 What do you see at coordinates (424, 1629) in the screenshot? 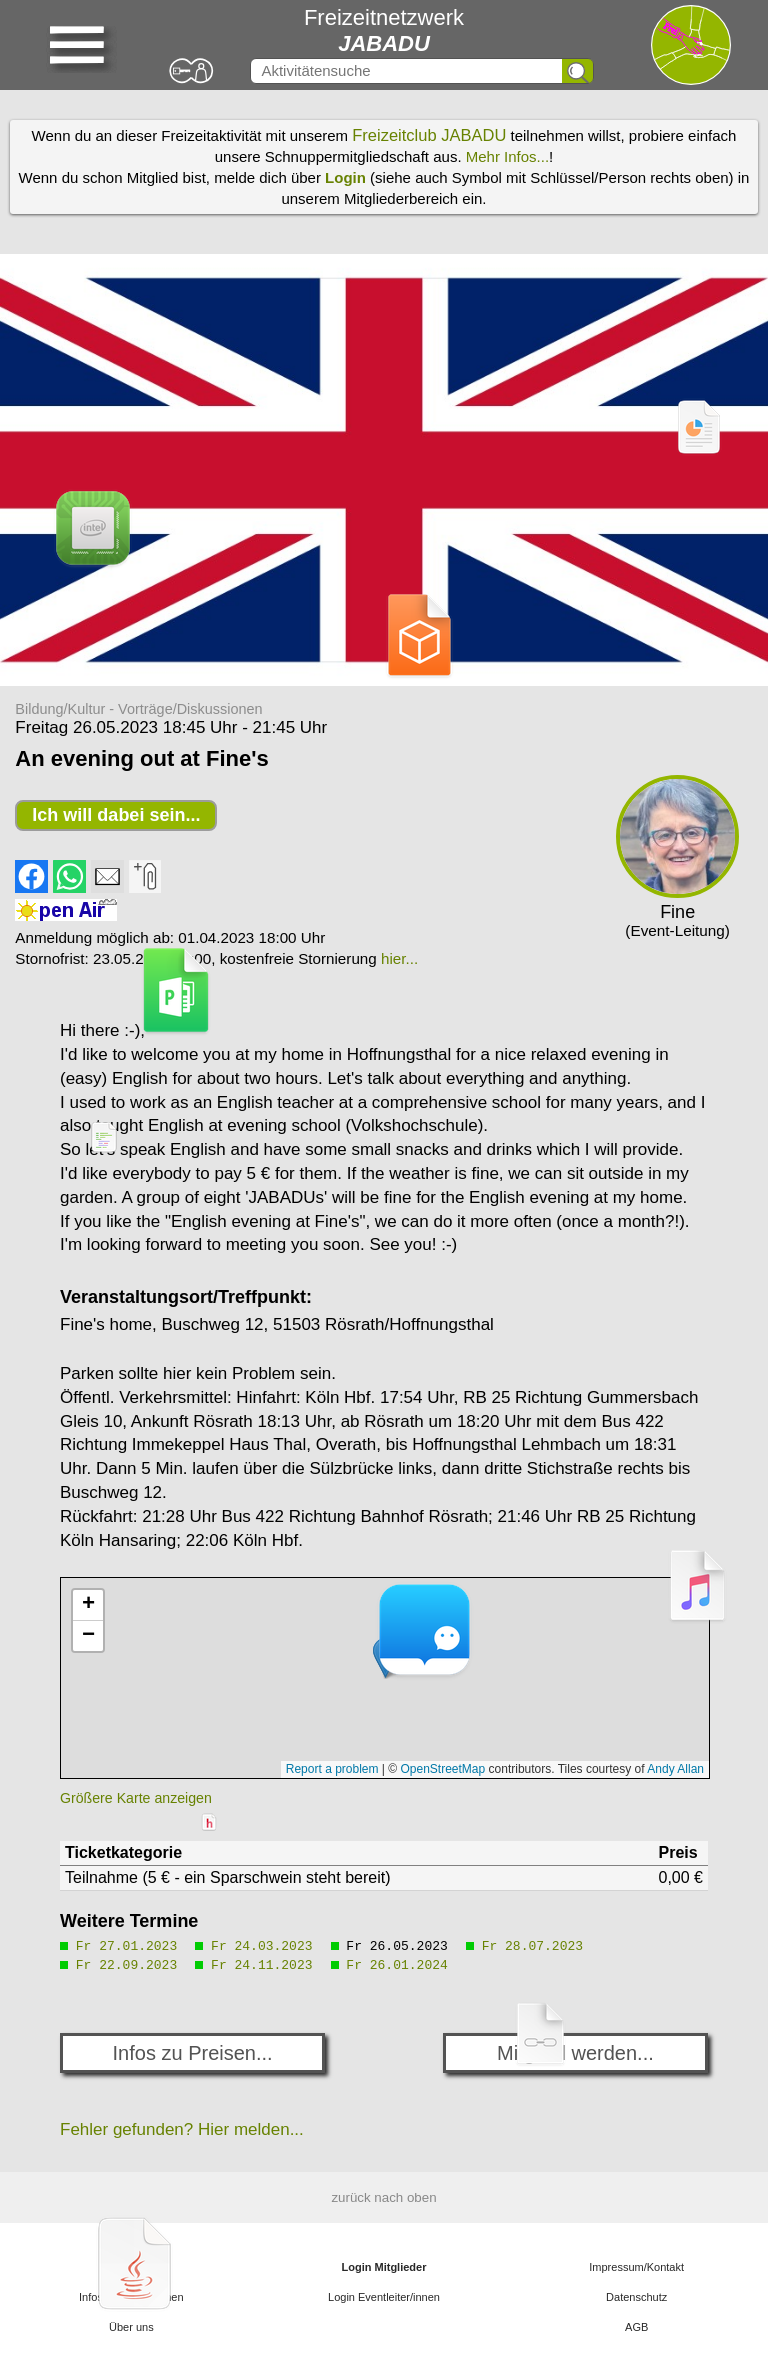
I see `open the weread app` at bounding box center [424, 1629].